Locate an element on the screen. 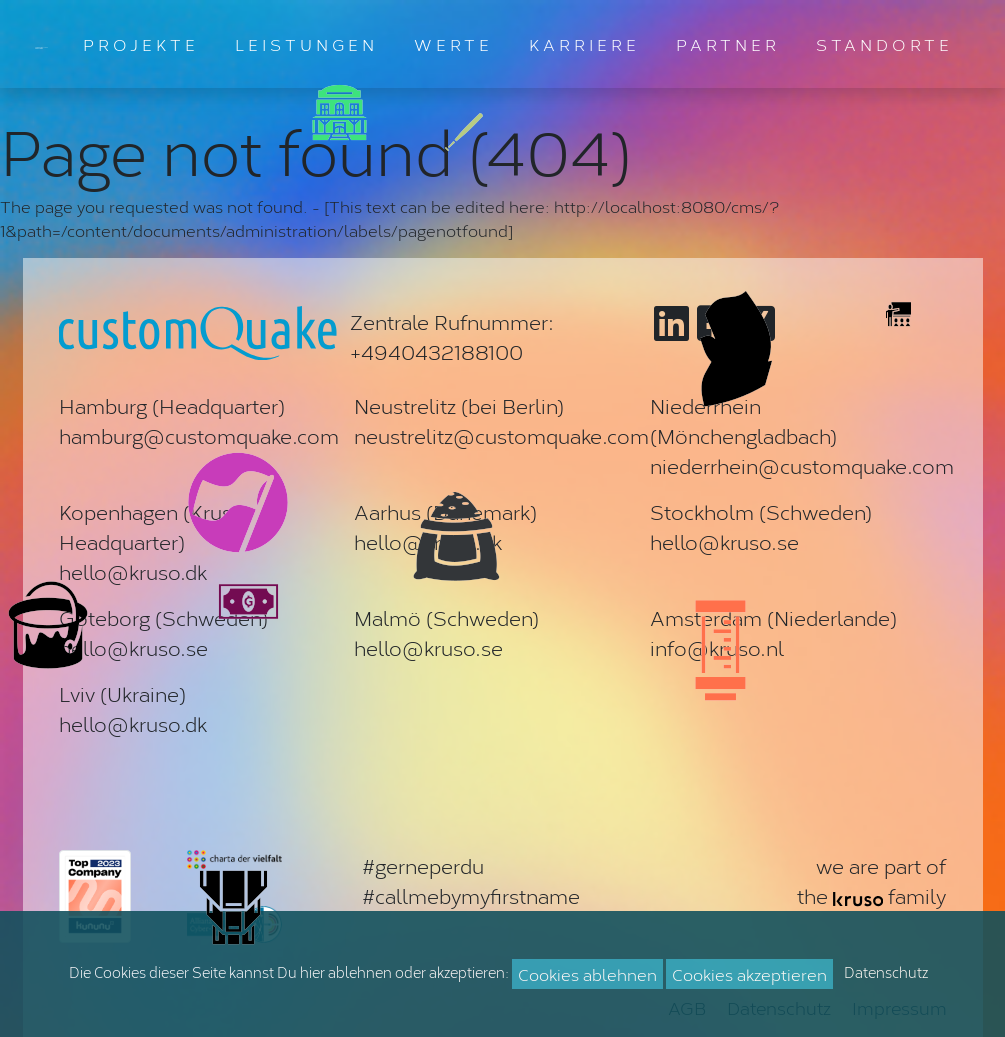 Image resolution: width=1005 pixels, height=1037 pixels. view temperature or measurement settings is located at coordinates (721, 650).